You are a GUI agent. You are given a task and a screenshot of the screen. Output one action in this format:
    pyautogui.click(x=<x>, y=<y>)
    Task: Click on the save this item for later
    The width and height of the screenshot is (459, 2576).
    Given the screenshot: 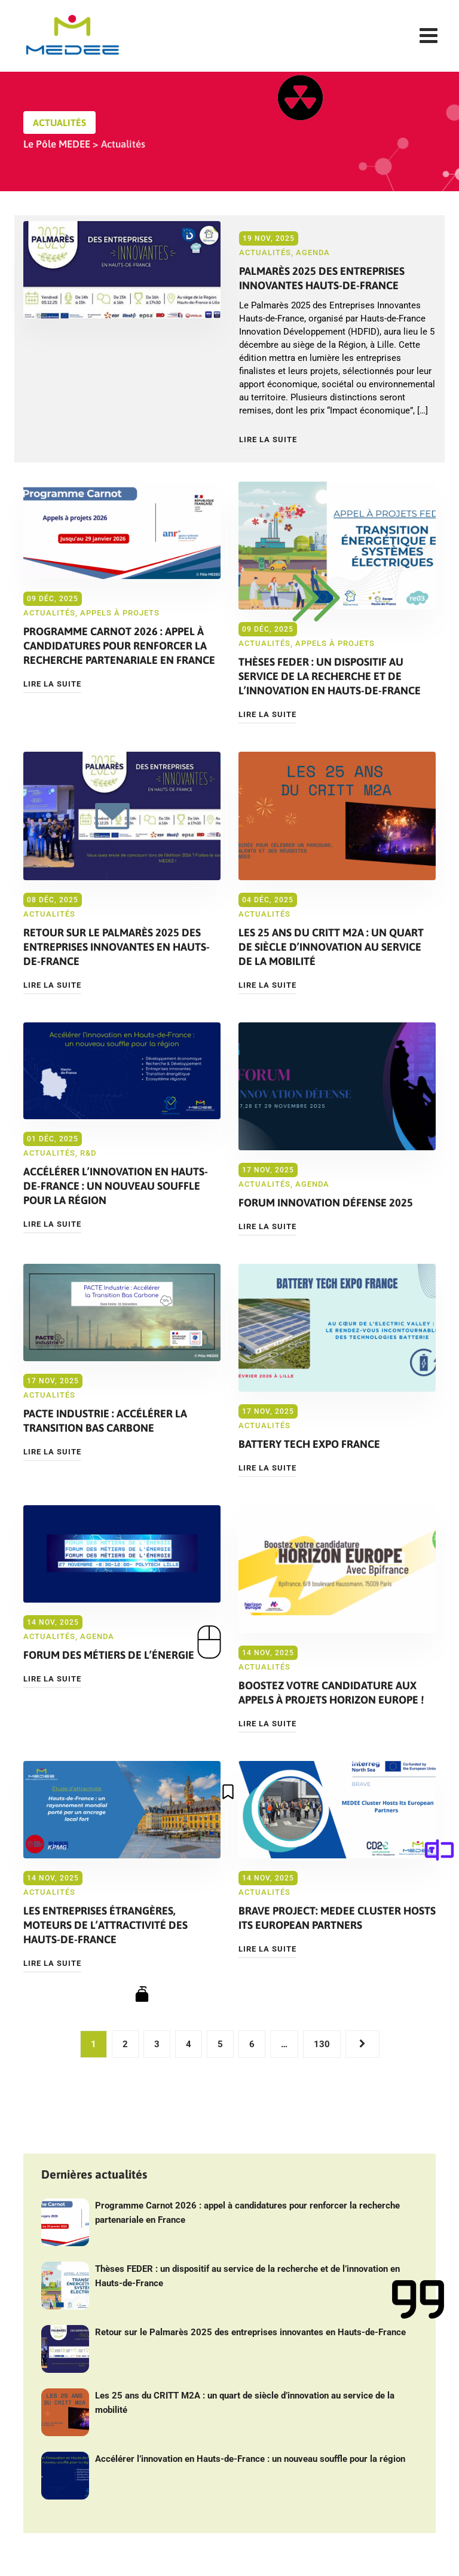 What is the action you would take?
    pyautogui.click(x=228, y=1791)
    